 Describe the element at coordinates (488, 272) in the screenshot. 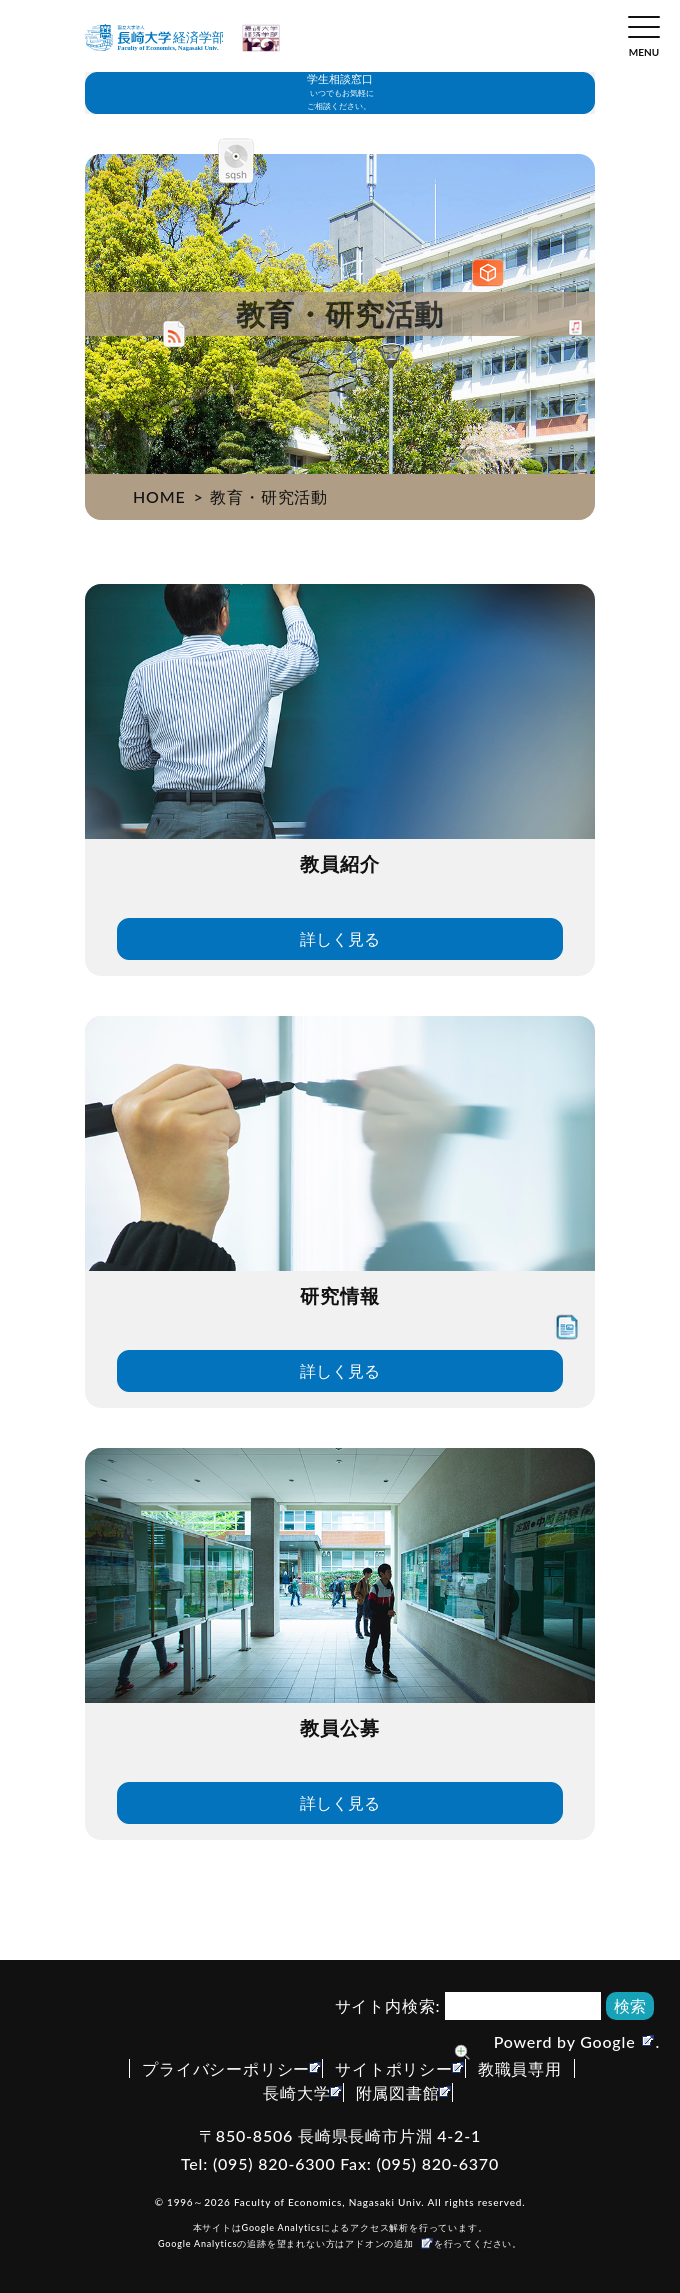

I see `open a 3D model file in STL format` at that location.